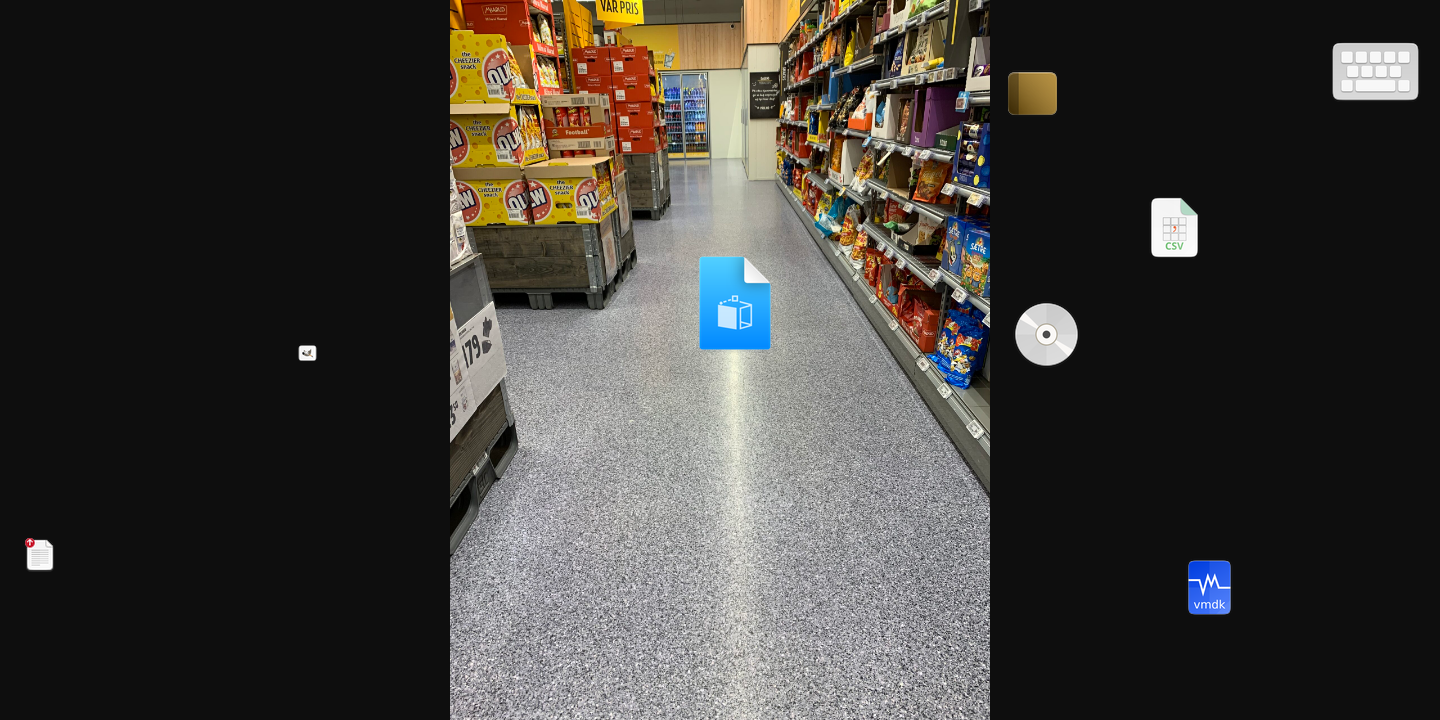  What do you see at coordinates (1209, 587) in the screenshot?
I see `virtualbox virtual disk image file` at bounding box center [1209, 587].